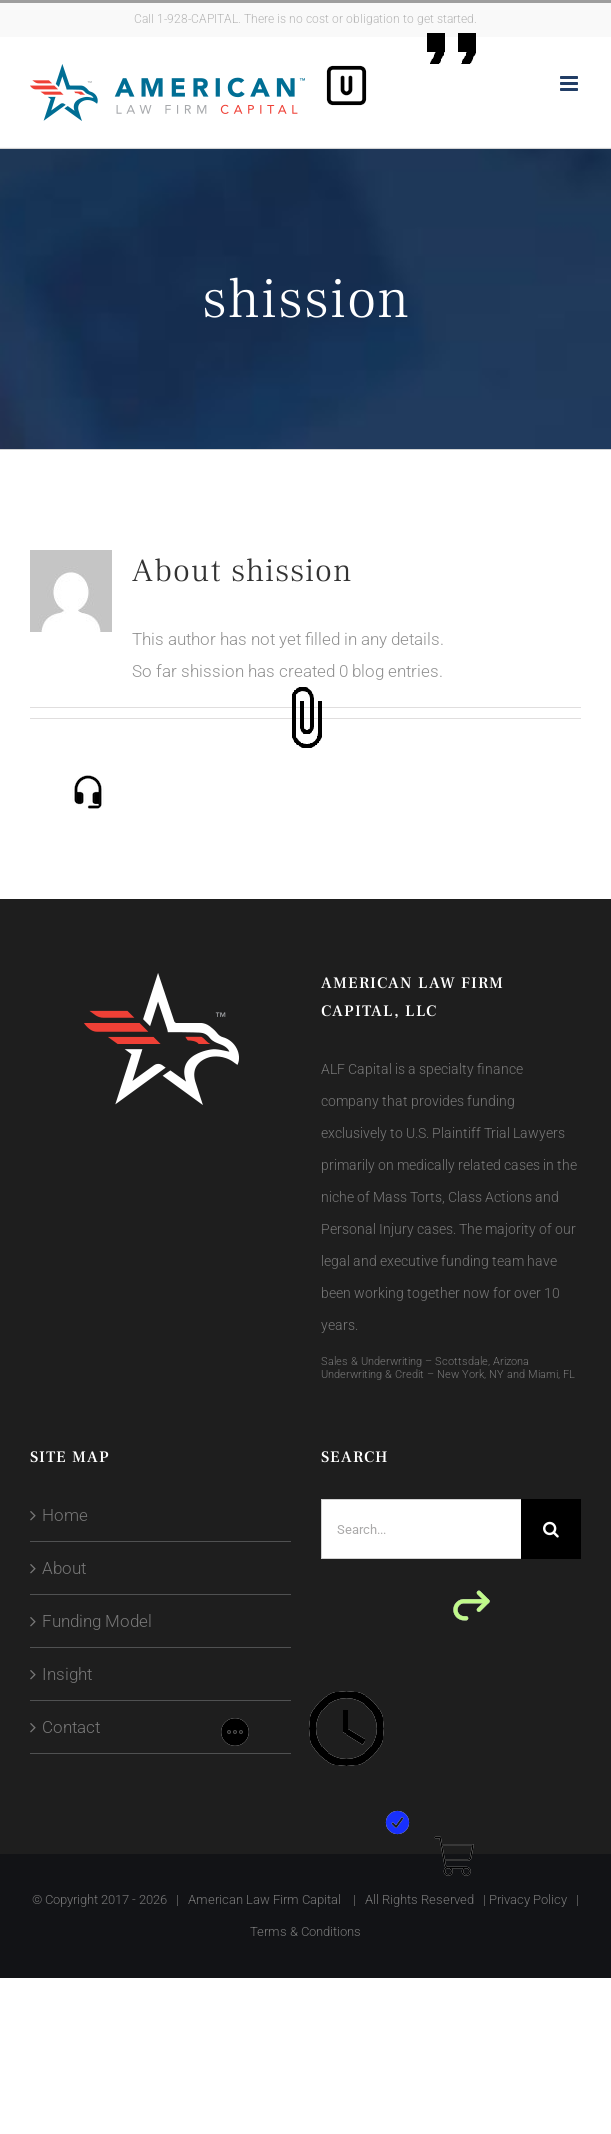 This screenshot has width=611, height=2134. Describe the element at coordinates (451, 48) in the screenshot. I see `insert a block quote` at that location.